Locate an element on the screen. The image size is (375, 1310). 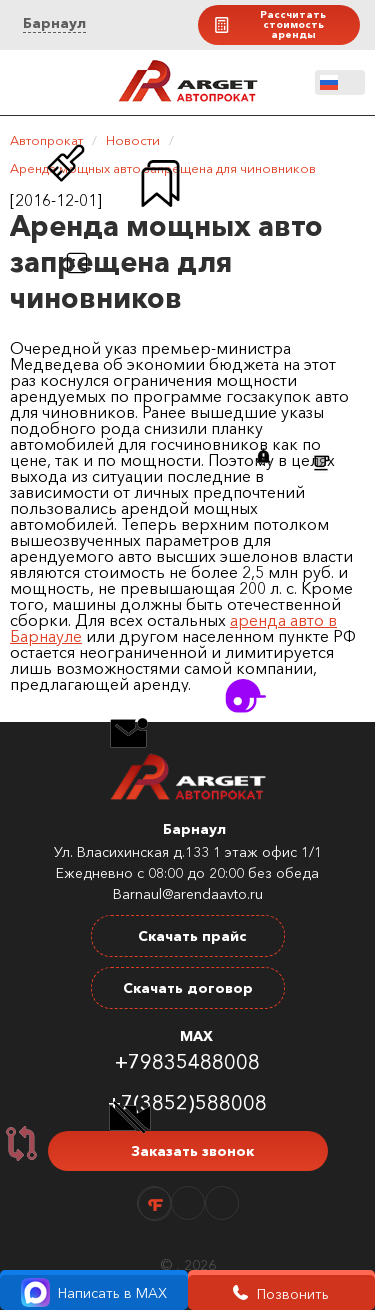
access painting or drawing tools is located at coordinates (66, 162).